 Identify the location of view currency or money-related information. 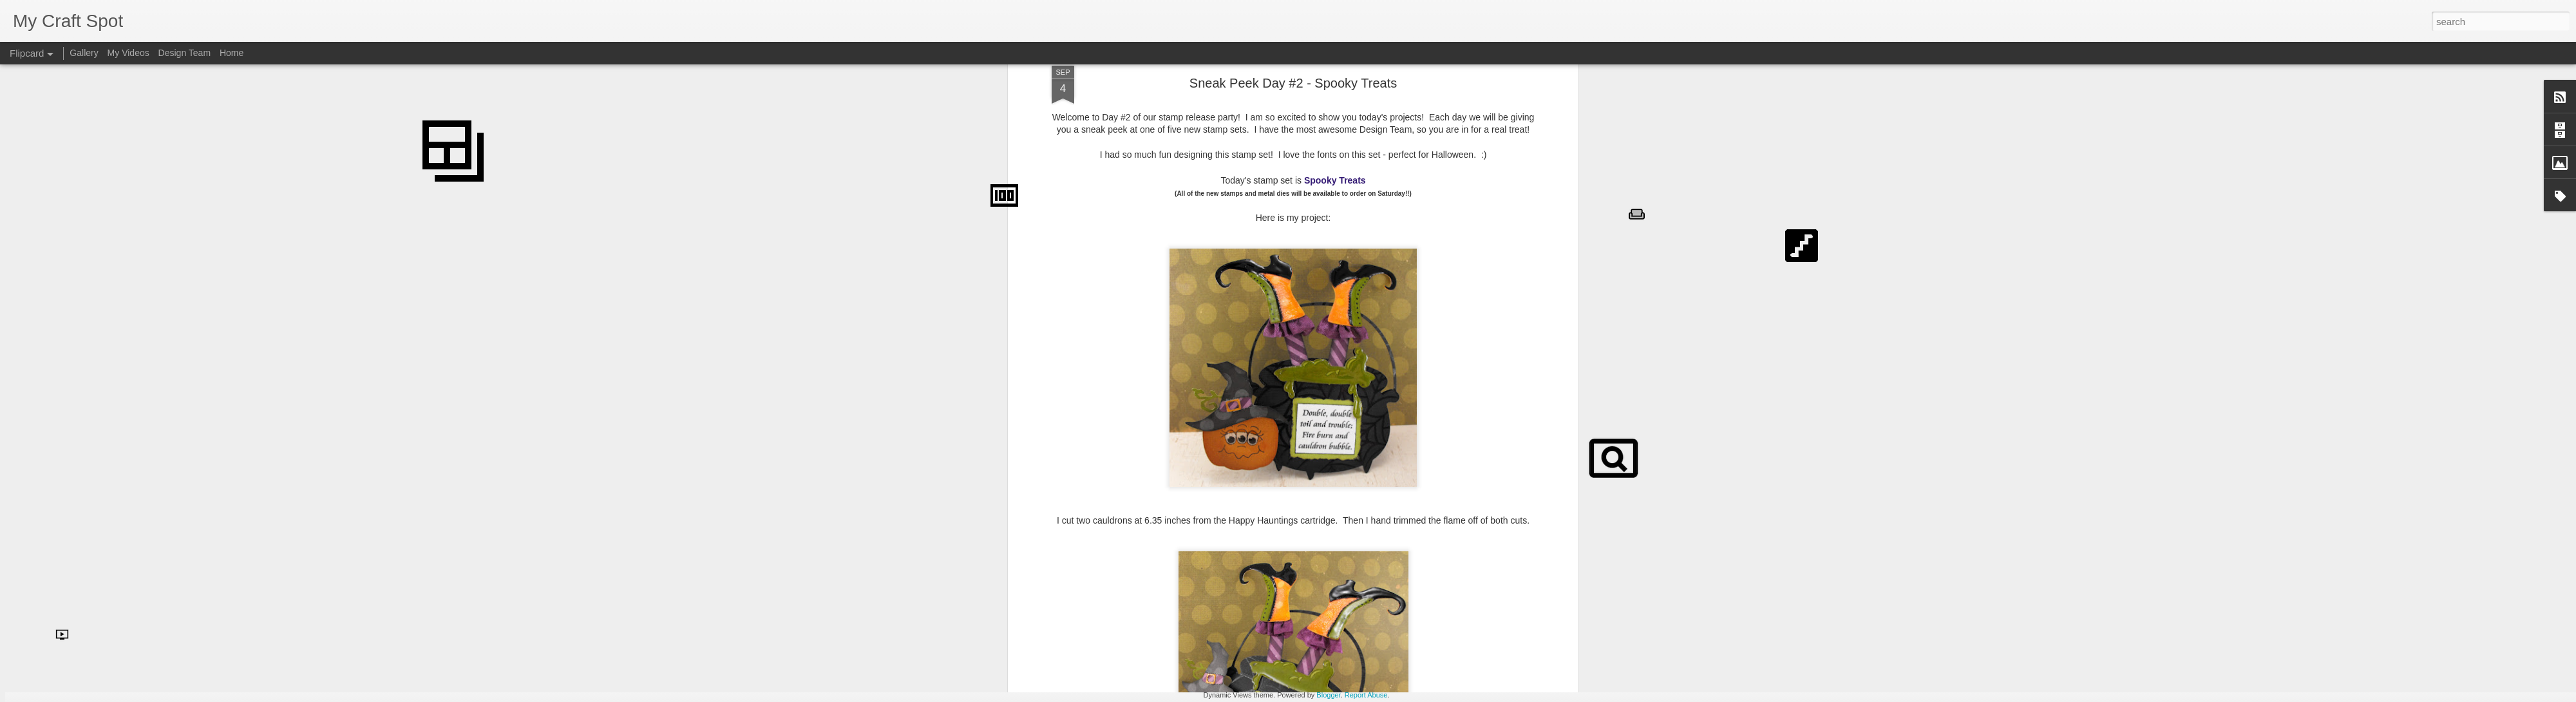
(1004, 195).